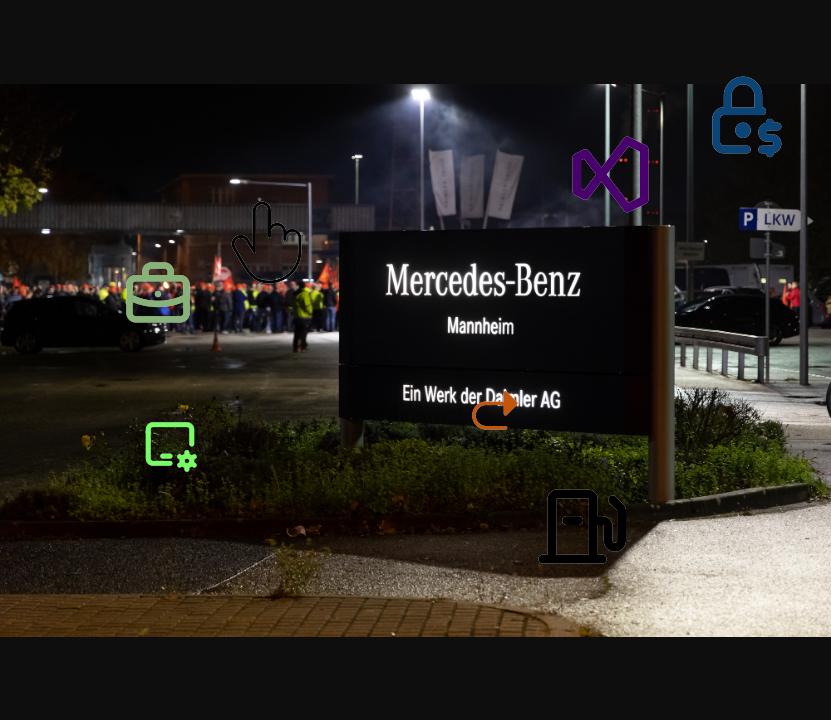 This screenshot has width=831, height=720. What do you see at coordinates (610, 174) in the screenshot?
I see `open visual studio application` at bounding box center [610, 174].